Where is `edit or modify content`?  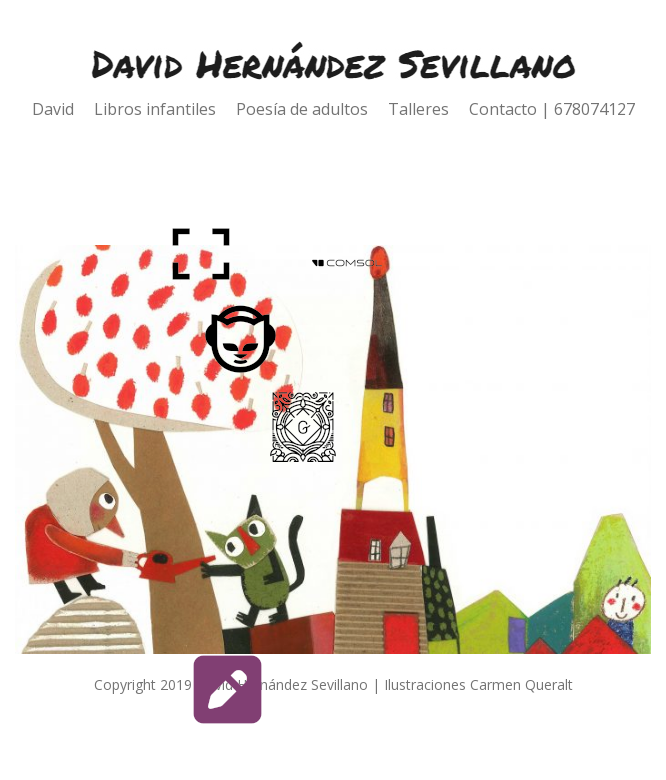
edit or modify content is located at coordinates (227, 689).